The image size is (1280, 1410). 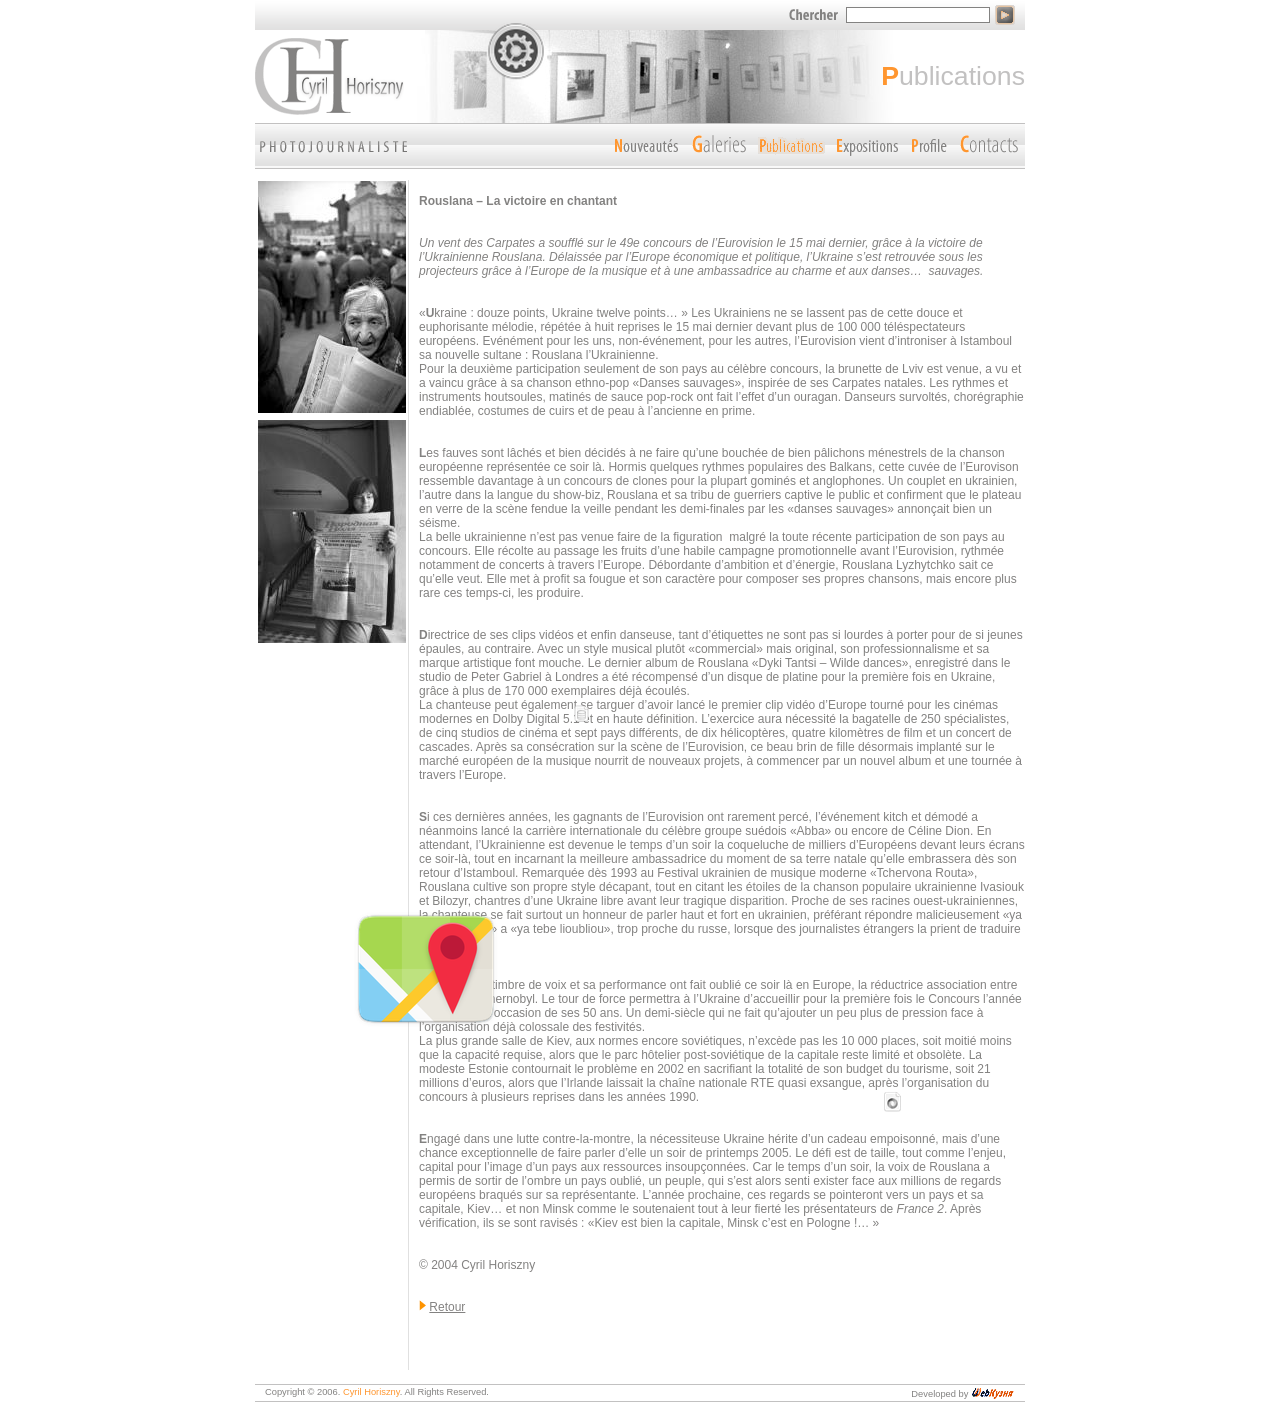 What do you see at coordinates (516, 51) in the screenshot?
I see `view or edit item properties` at bounding box center [516, 51].